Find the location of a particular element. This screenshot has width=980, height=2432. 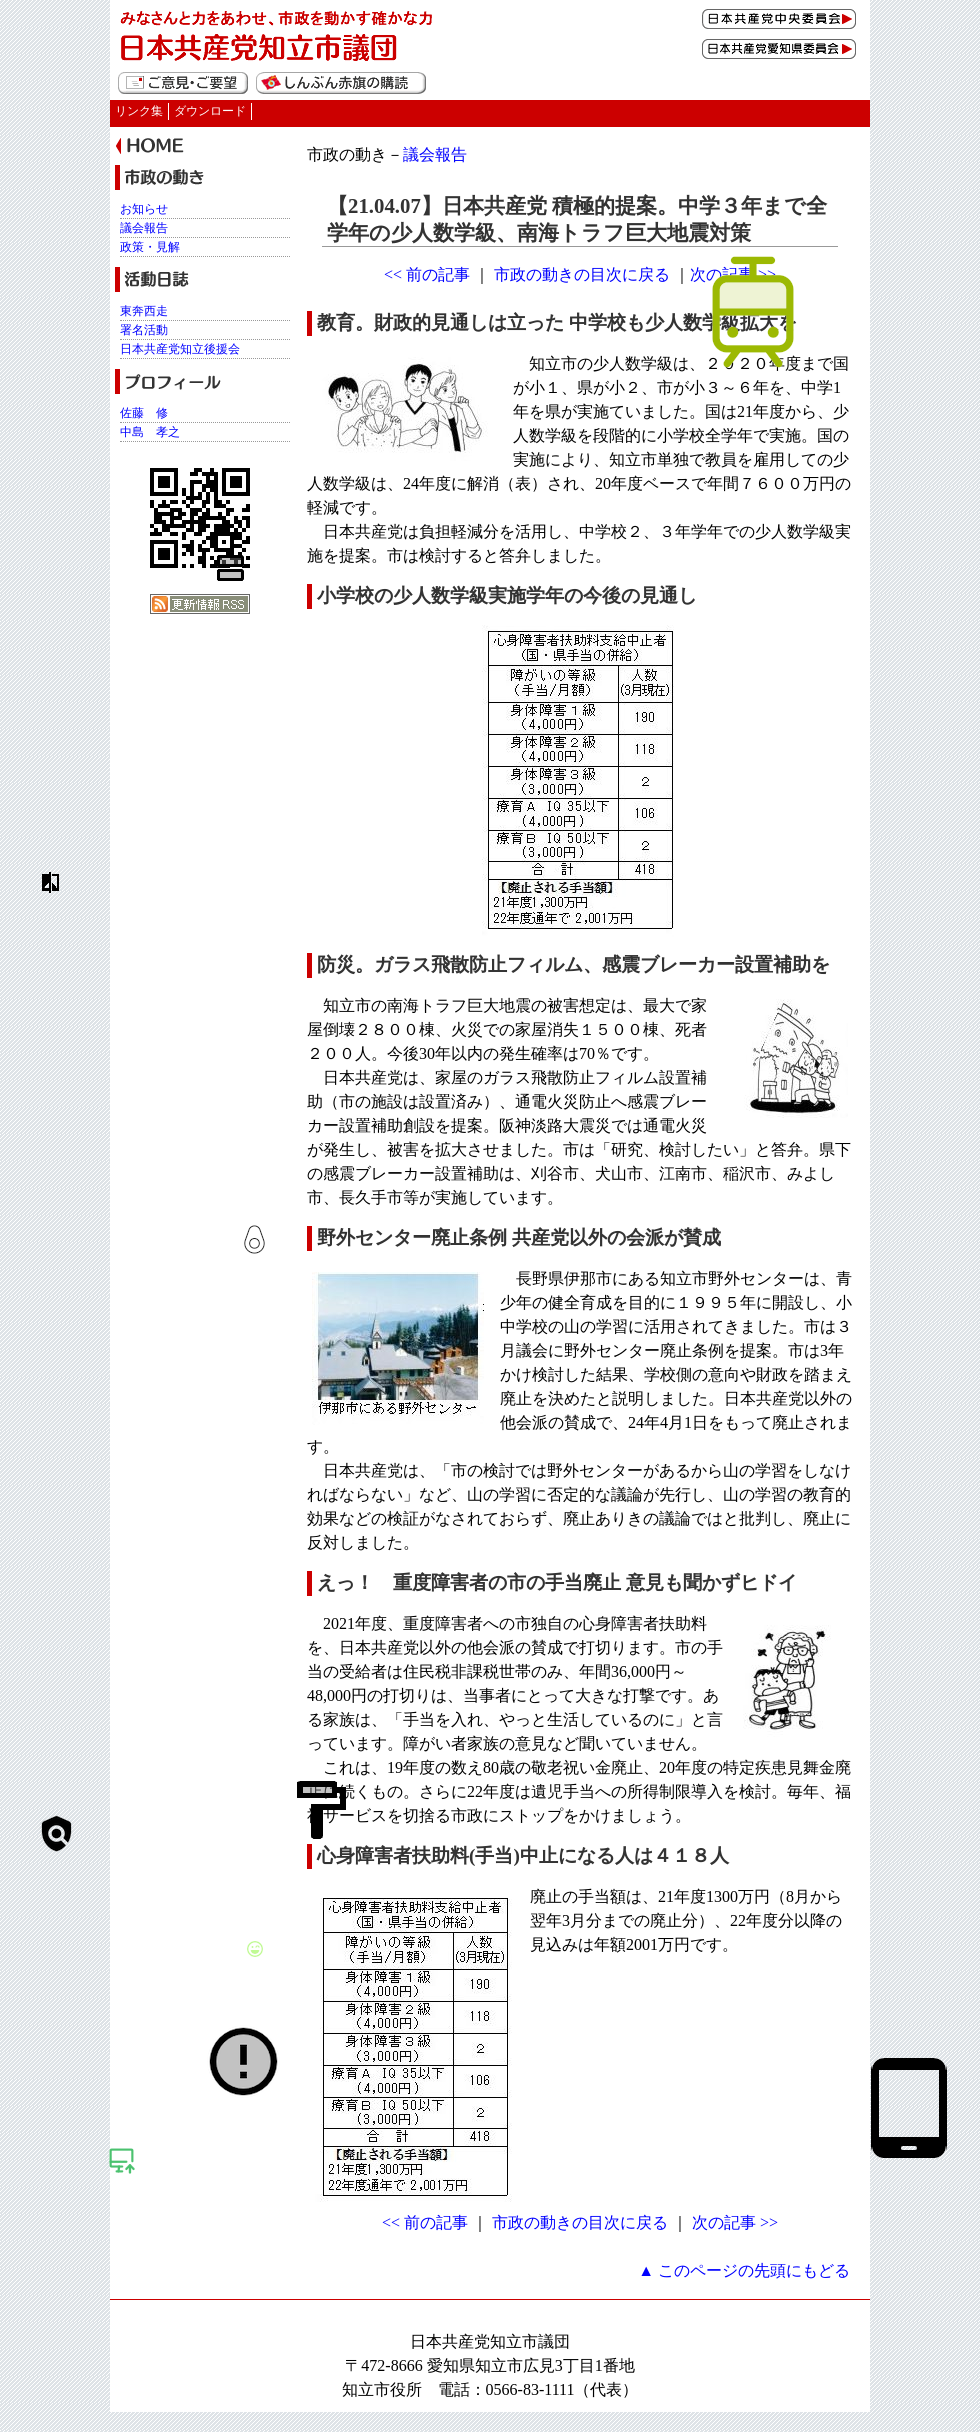

compare two images side by side is located at coordinates (50, 882).